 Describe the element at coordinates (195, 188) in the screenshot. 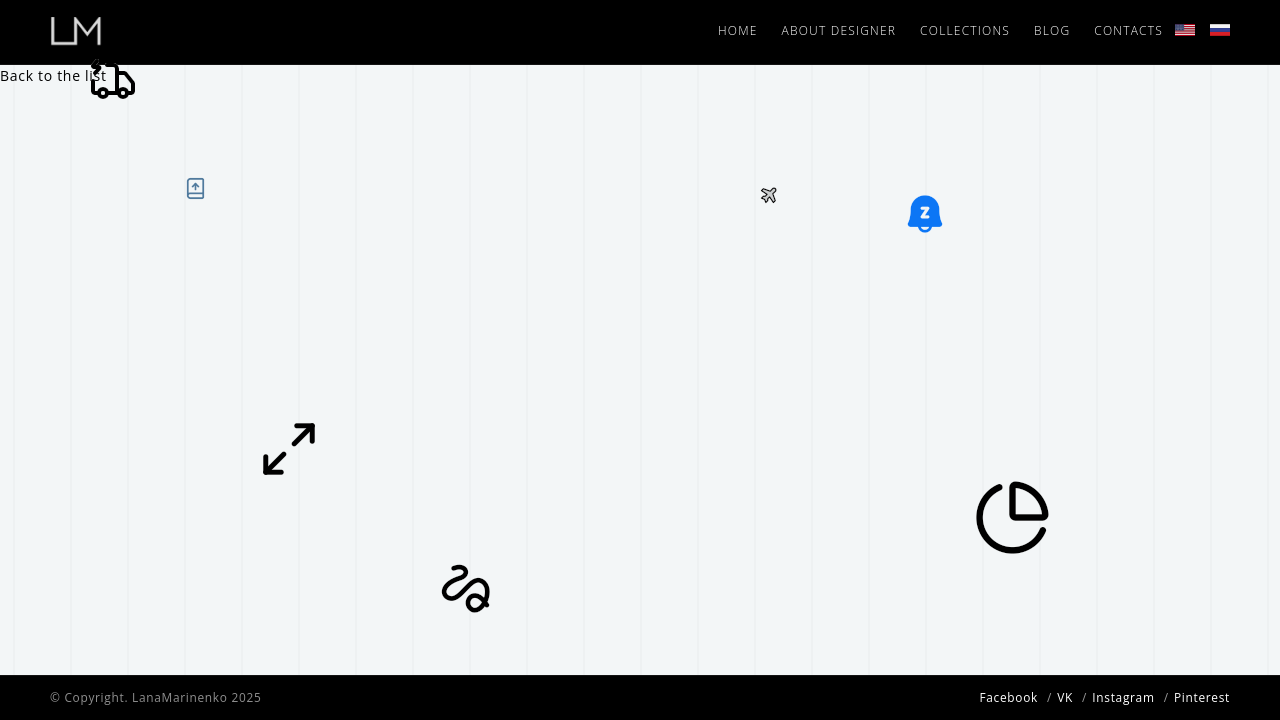

I see `upload a book or document` at that location.